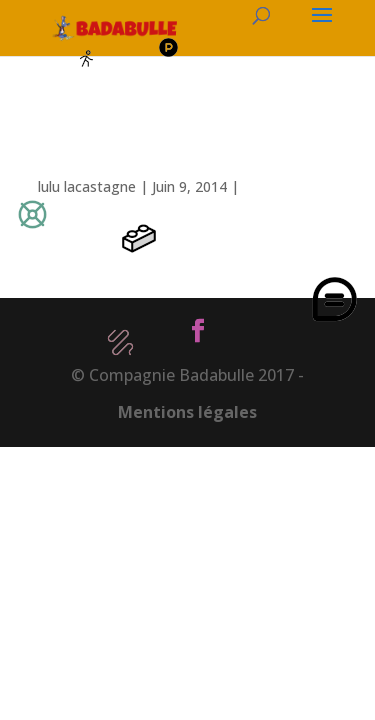 The height and width of the screenshot is (720, 375). Describe the element at coordinates (334, 300) in the screenshot. I see `open chat or messaging` at that location.